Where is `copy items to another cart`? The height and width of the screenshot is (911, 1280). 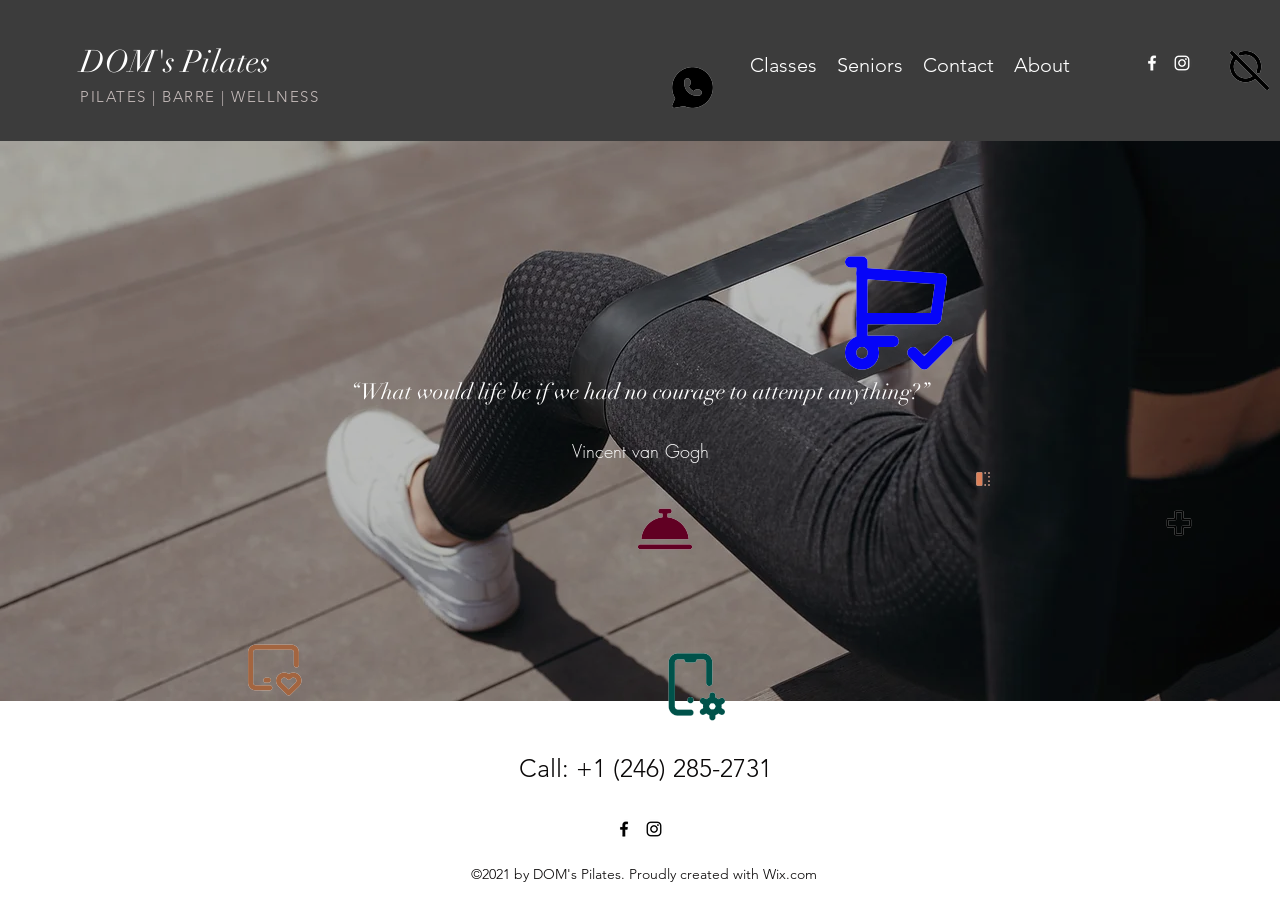 copy items to another cart is located at coordinates (896, 313).